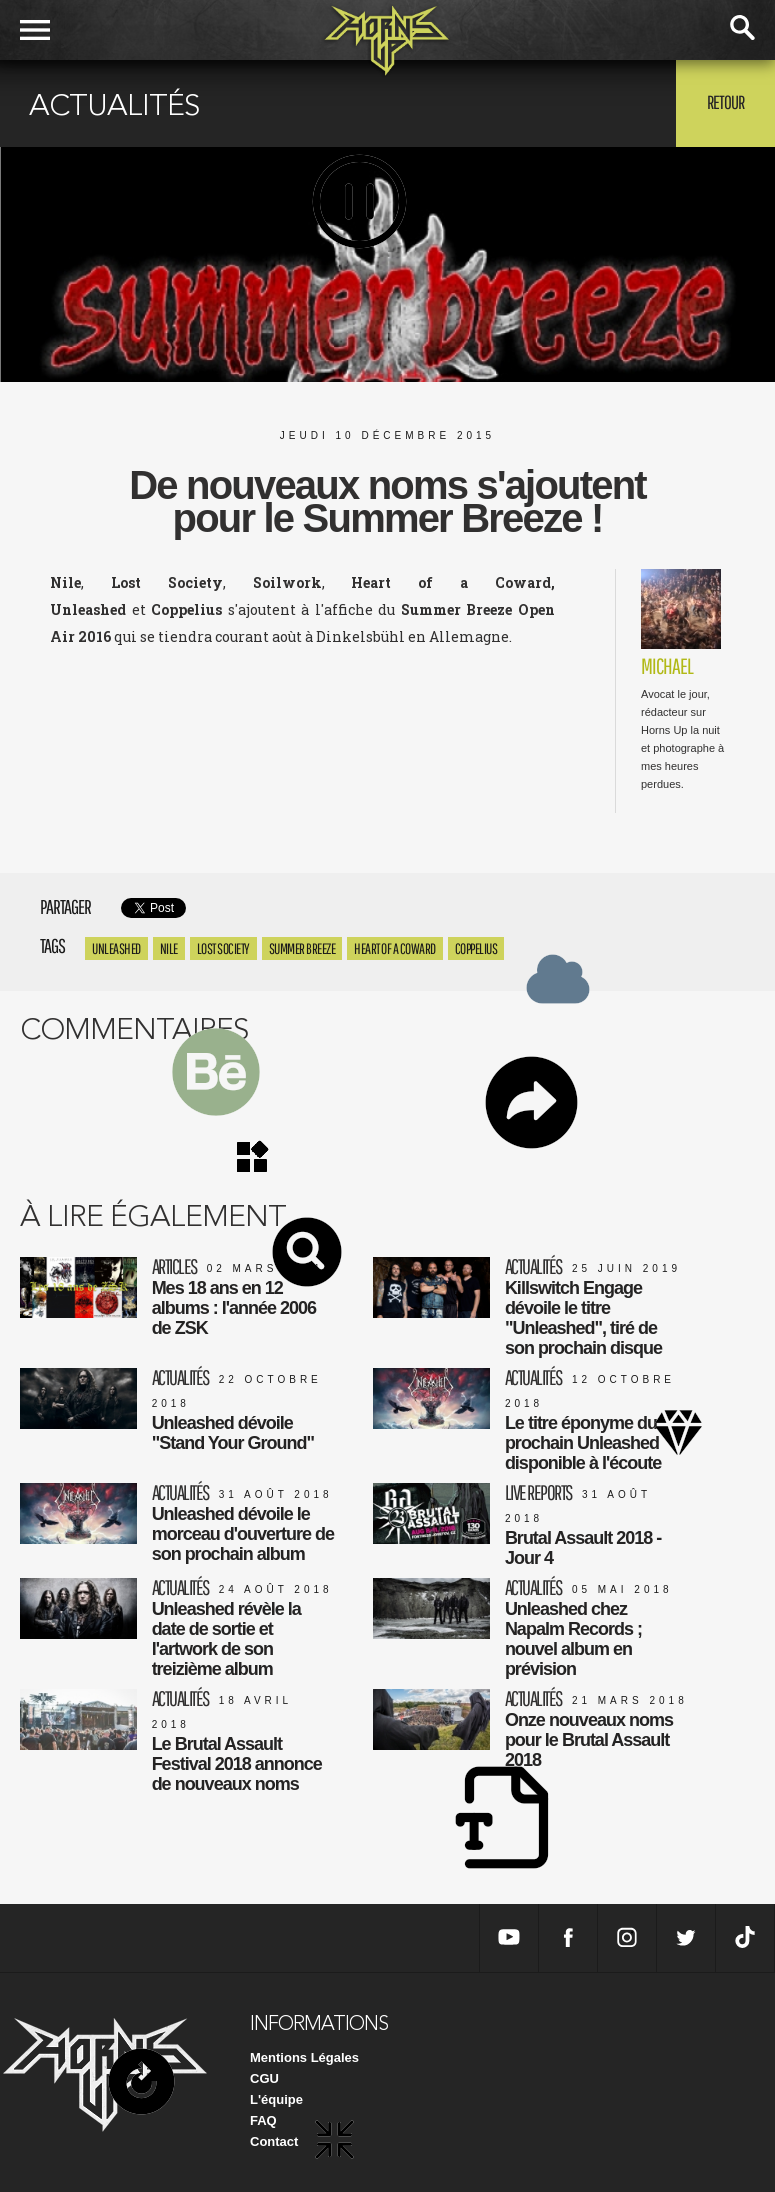 The width and height of the screenshot is (775, 2192). What do you see at coordinates (216, 1072) in the screenshot?
I see `visit Behance profile or portfolio` at bounding box center [216, 1072].